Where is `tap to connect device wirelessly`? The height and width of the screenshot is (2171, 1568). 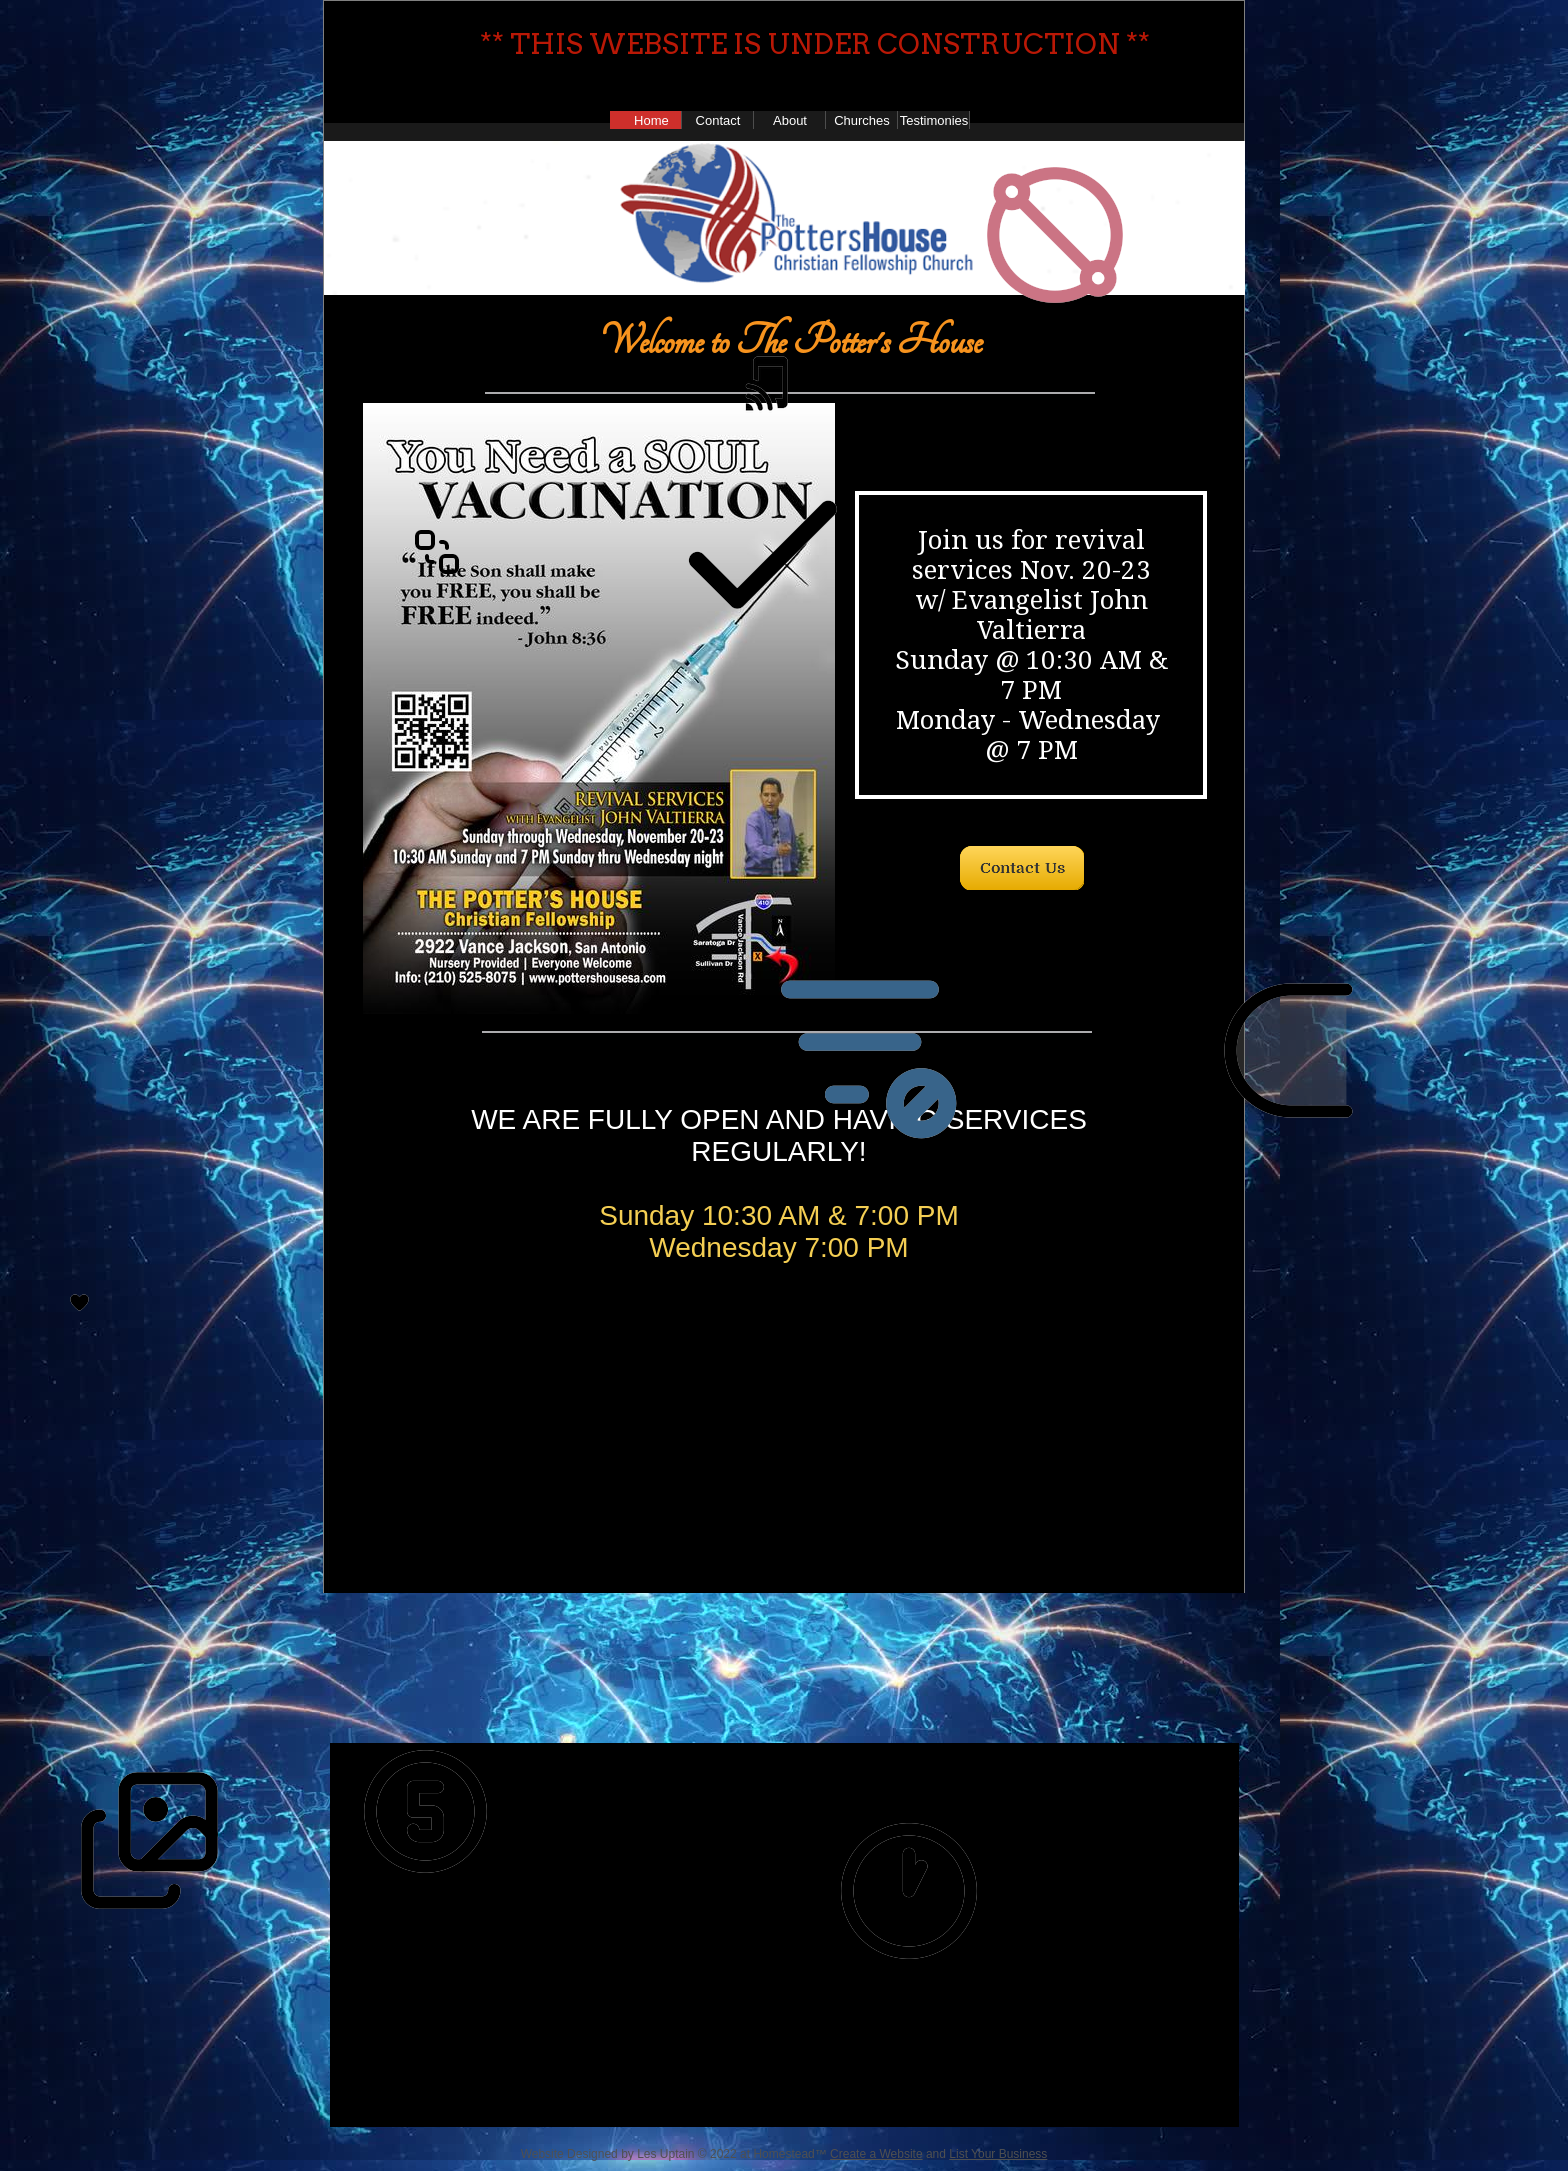 tap to connect device wirelessly is located at coordinates (770, 383).